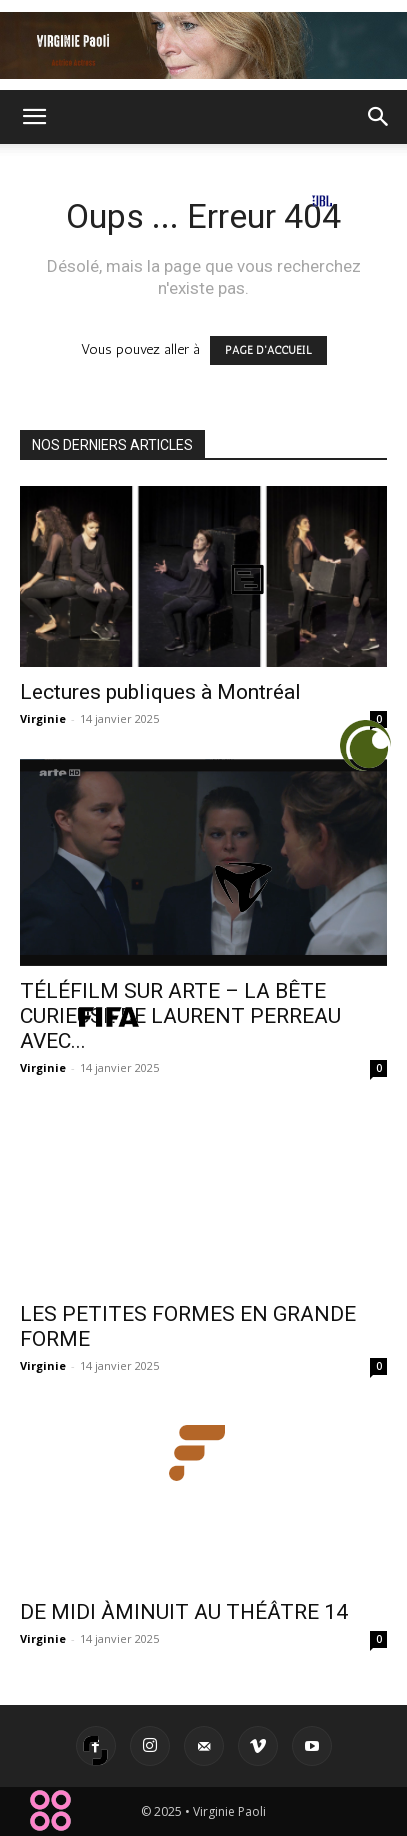  I want to click on switch to timeline view, so click(247, 579).